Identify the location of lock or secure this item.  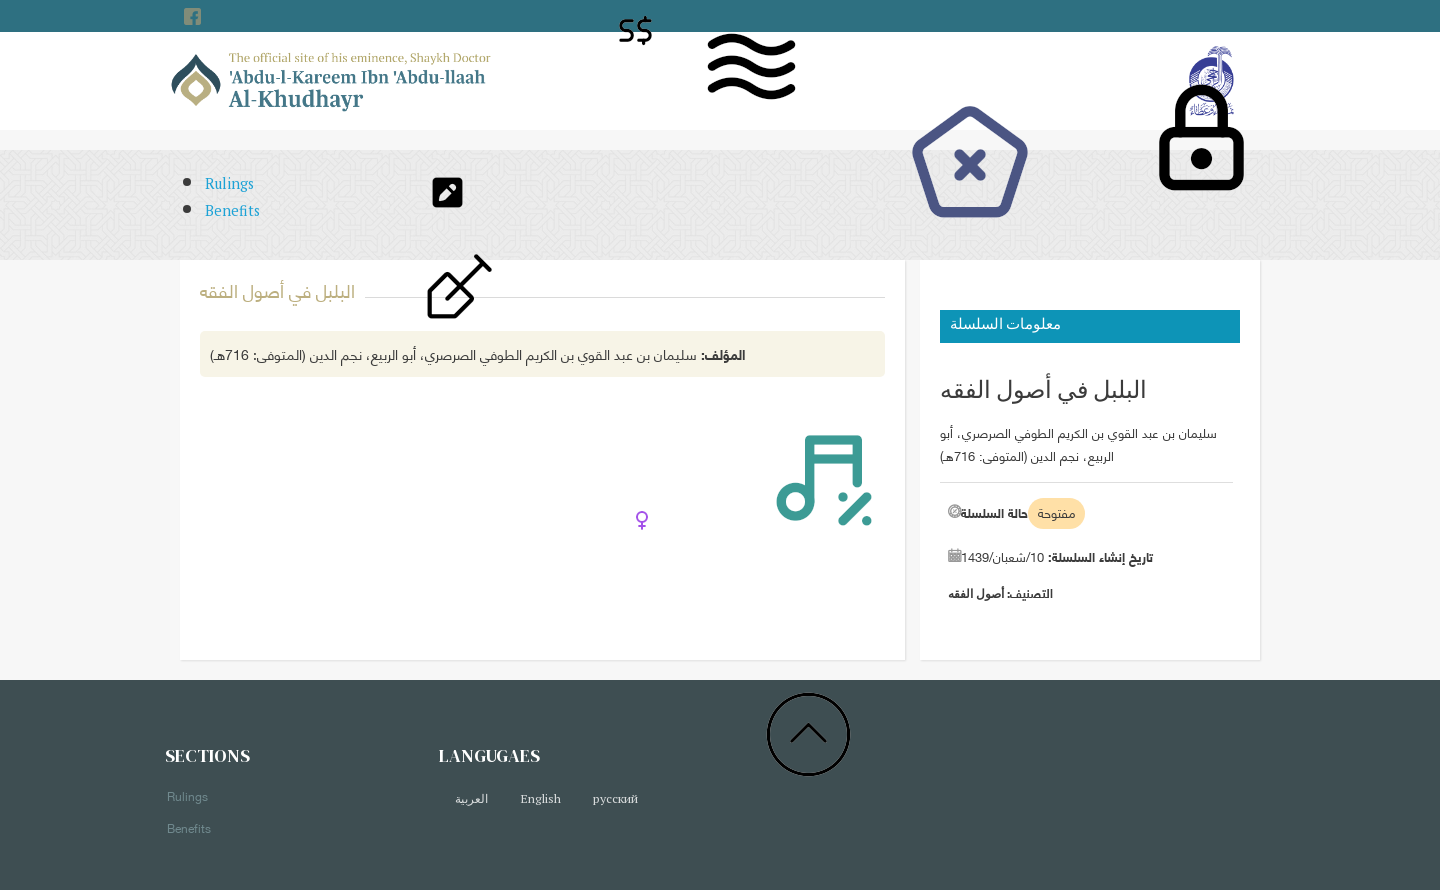
(1201, 137).